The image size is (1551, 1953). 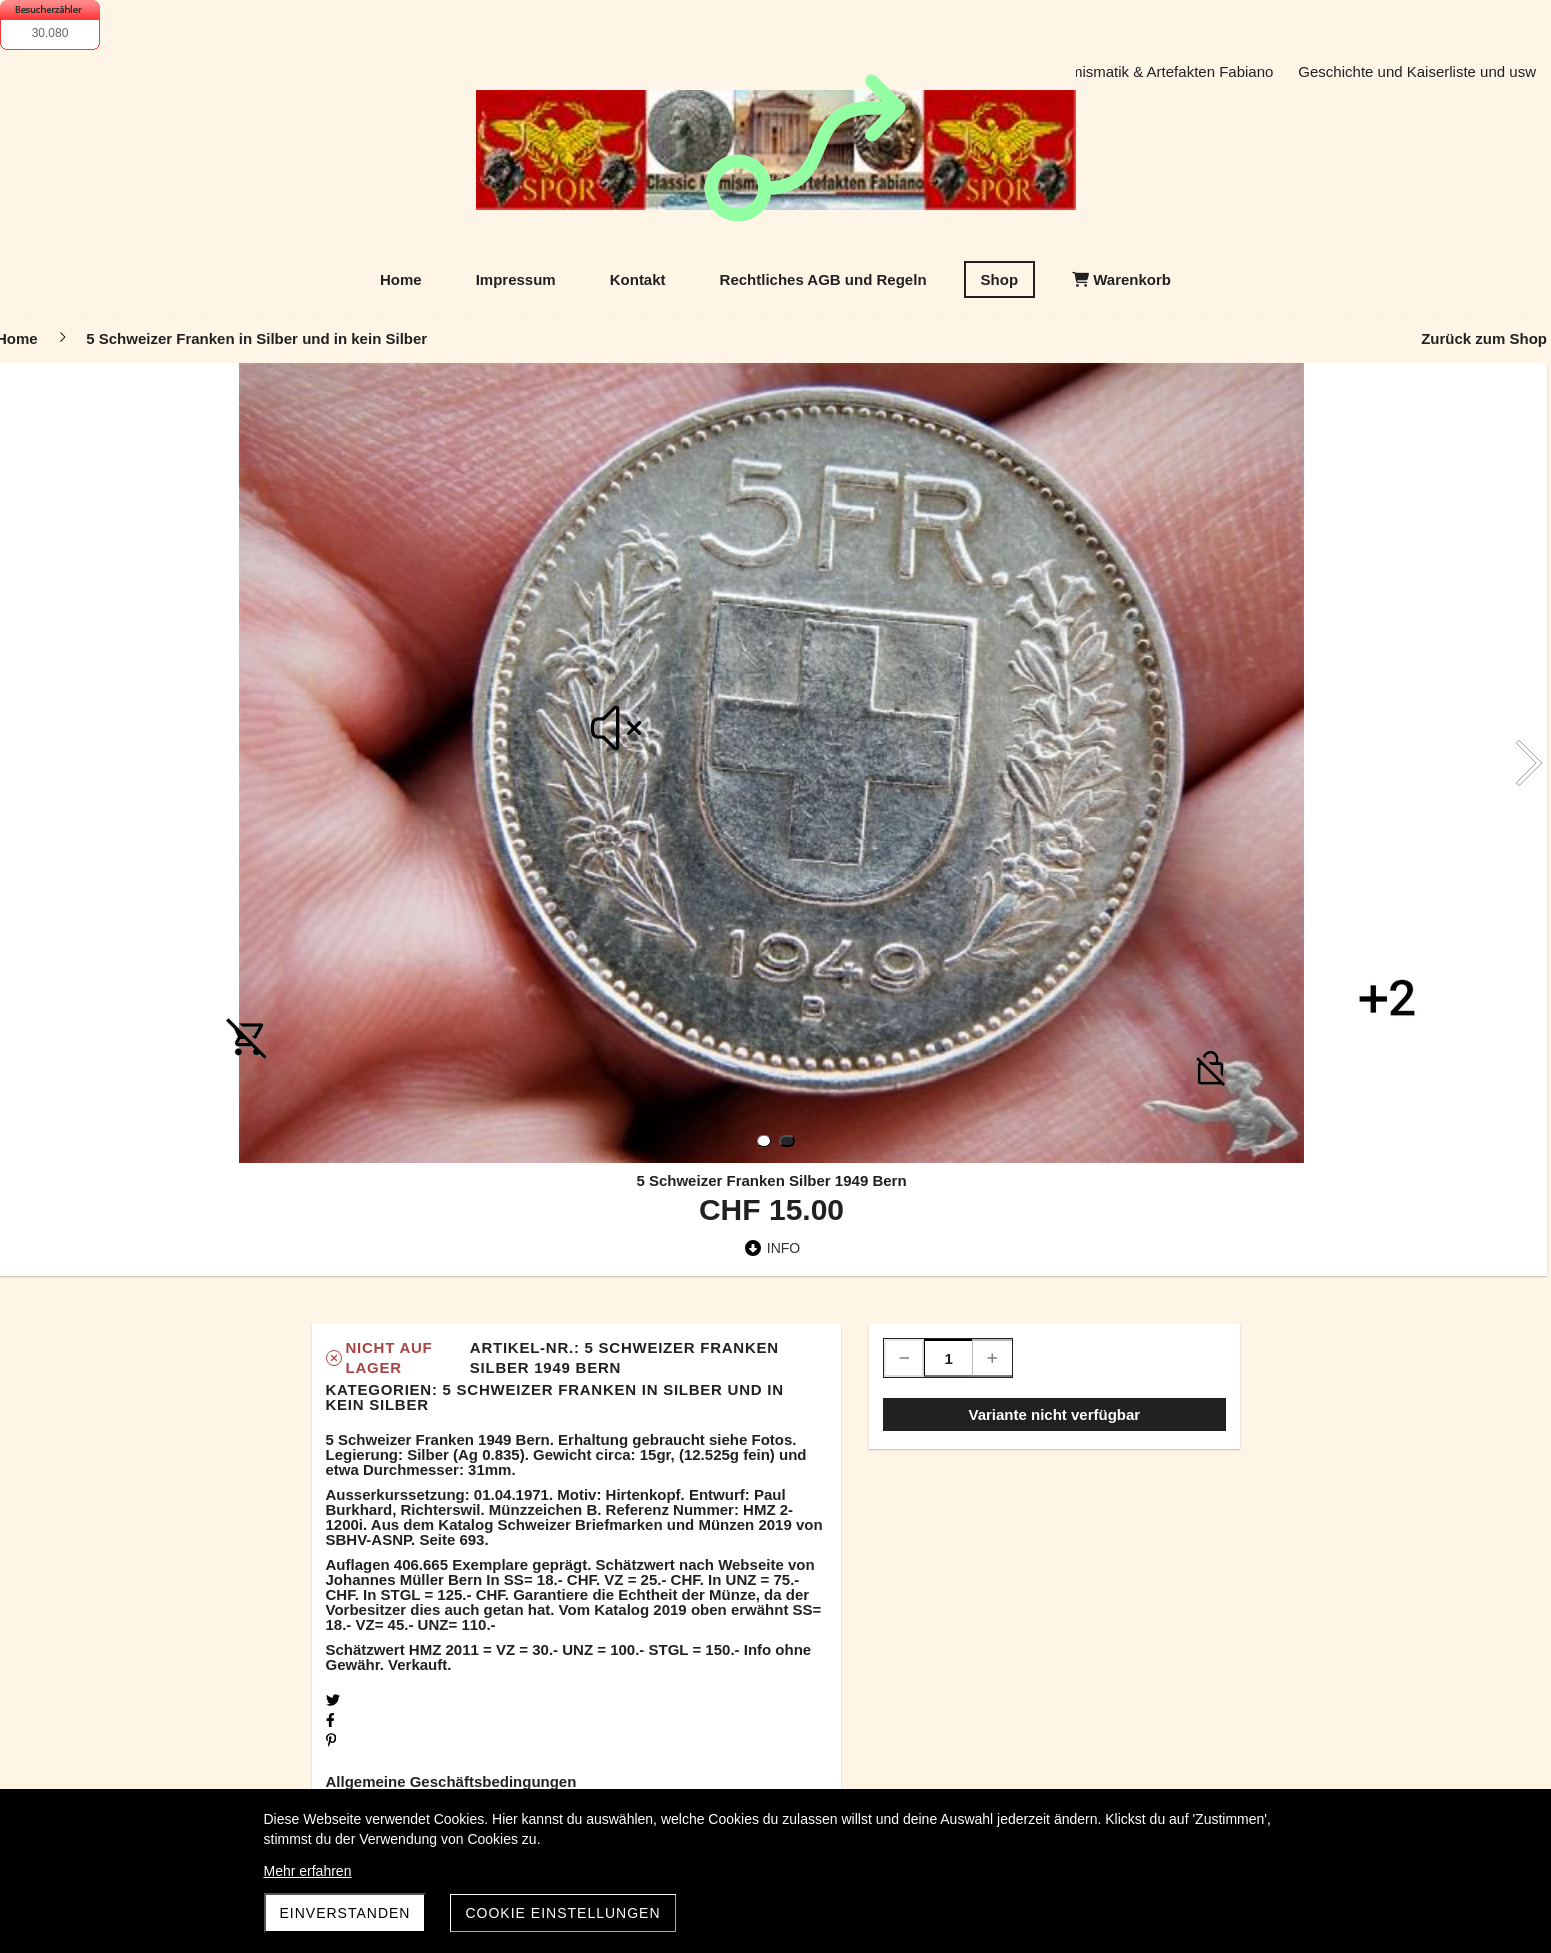 What do you see at coordinates (805, 148) in the screenshot?
I see `indicates a workflow or process flow direction` at bounding box center [805, 148].